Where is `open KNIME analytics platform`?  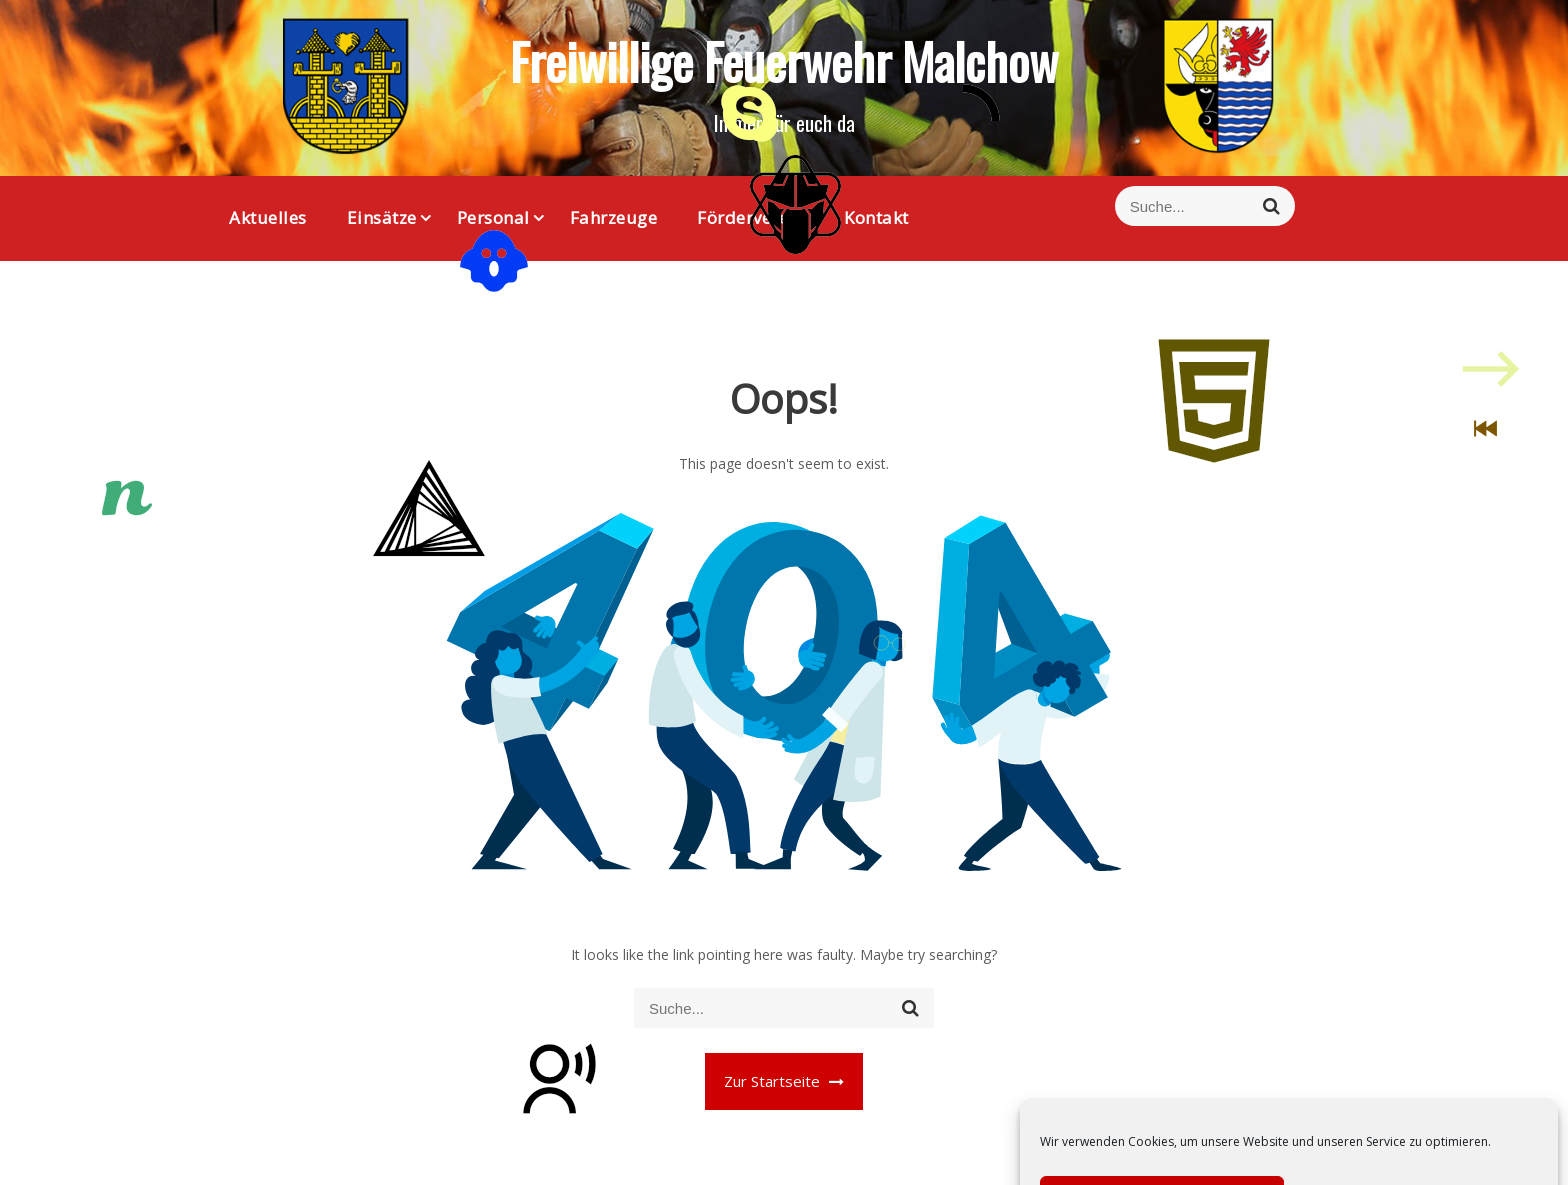 open KNIME analytics platform is located at coordinates (429, 508).